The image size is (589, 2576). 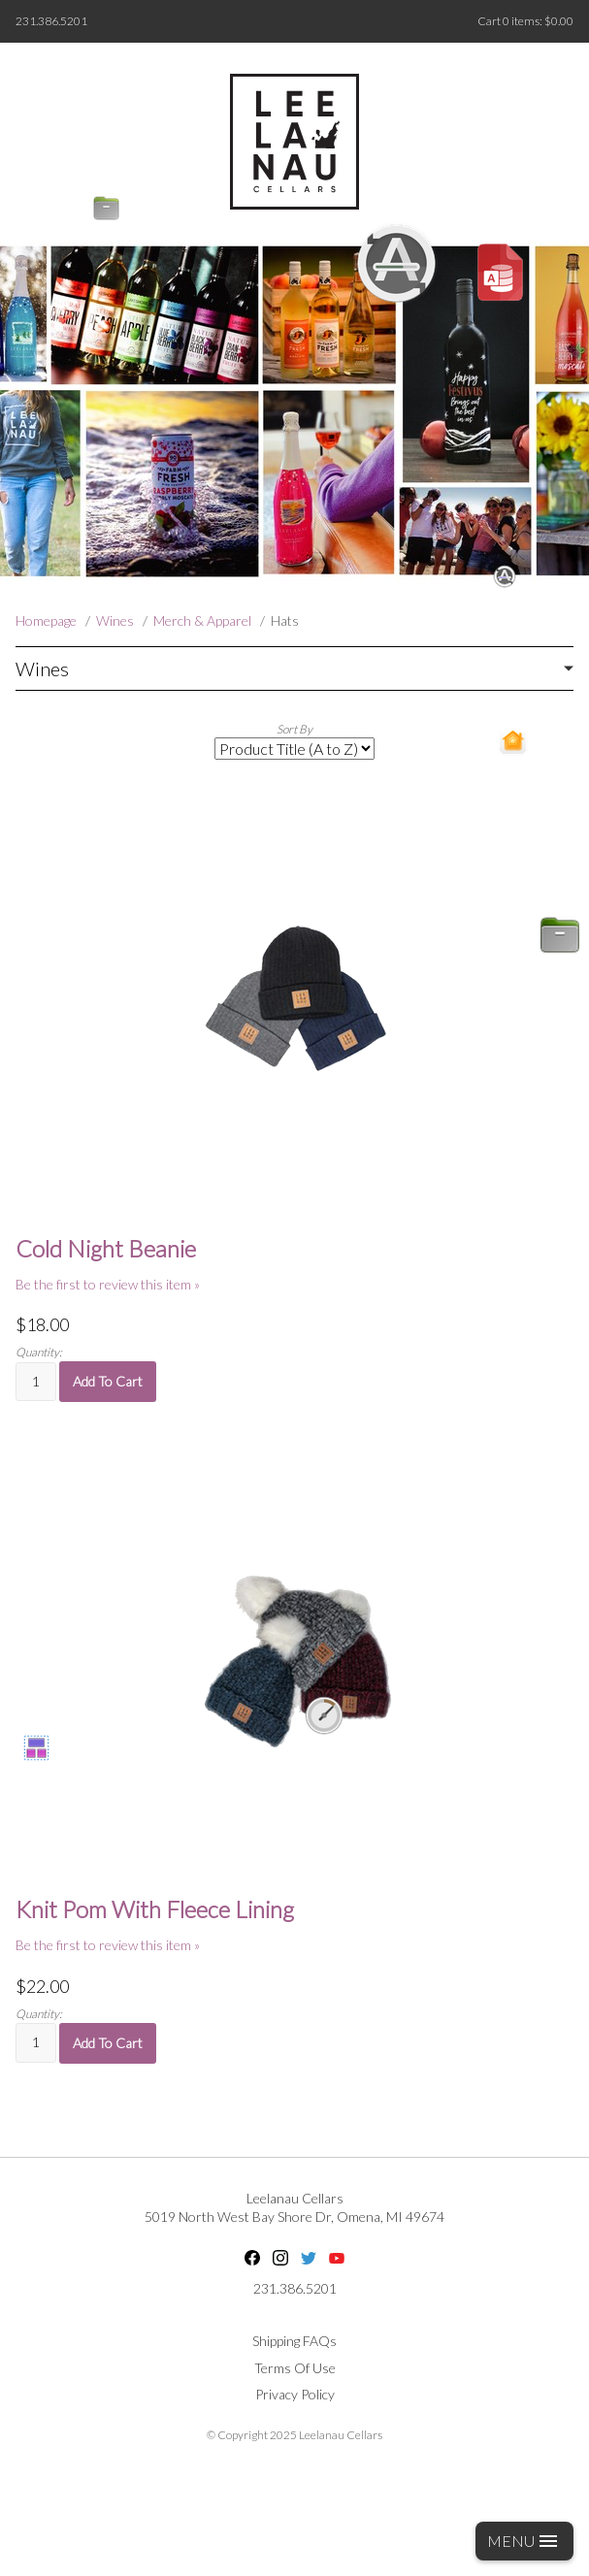 What do you see at coordinates (512, 740) in the screenshot?
I see `open the home app` at bounding box center [512, 740].